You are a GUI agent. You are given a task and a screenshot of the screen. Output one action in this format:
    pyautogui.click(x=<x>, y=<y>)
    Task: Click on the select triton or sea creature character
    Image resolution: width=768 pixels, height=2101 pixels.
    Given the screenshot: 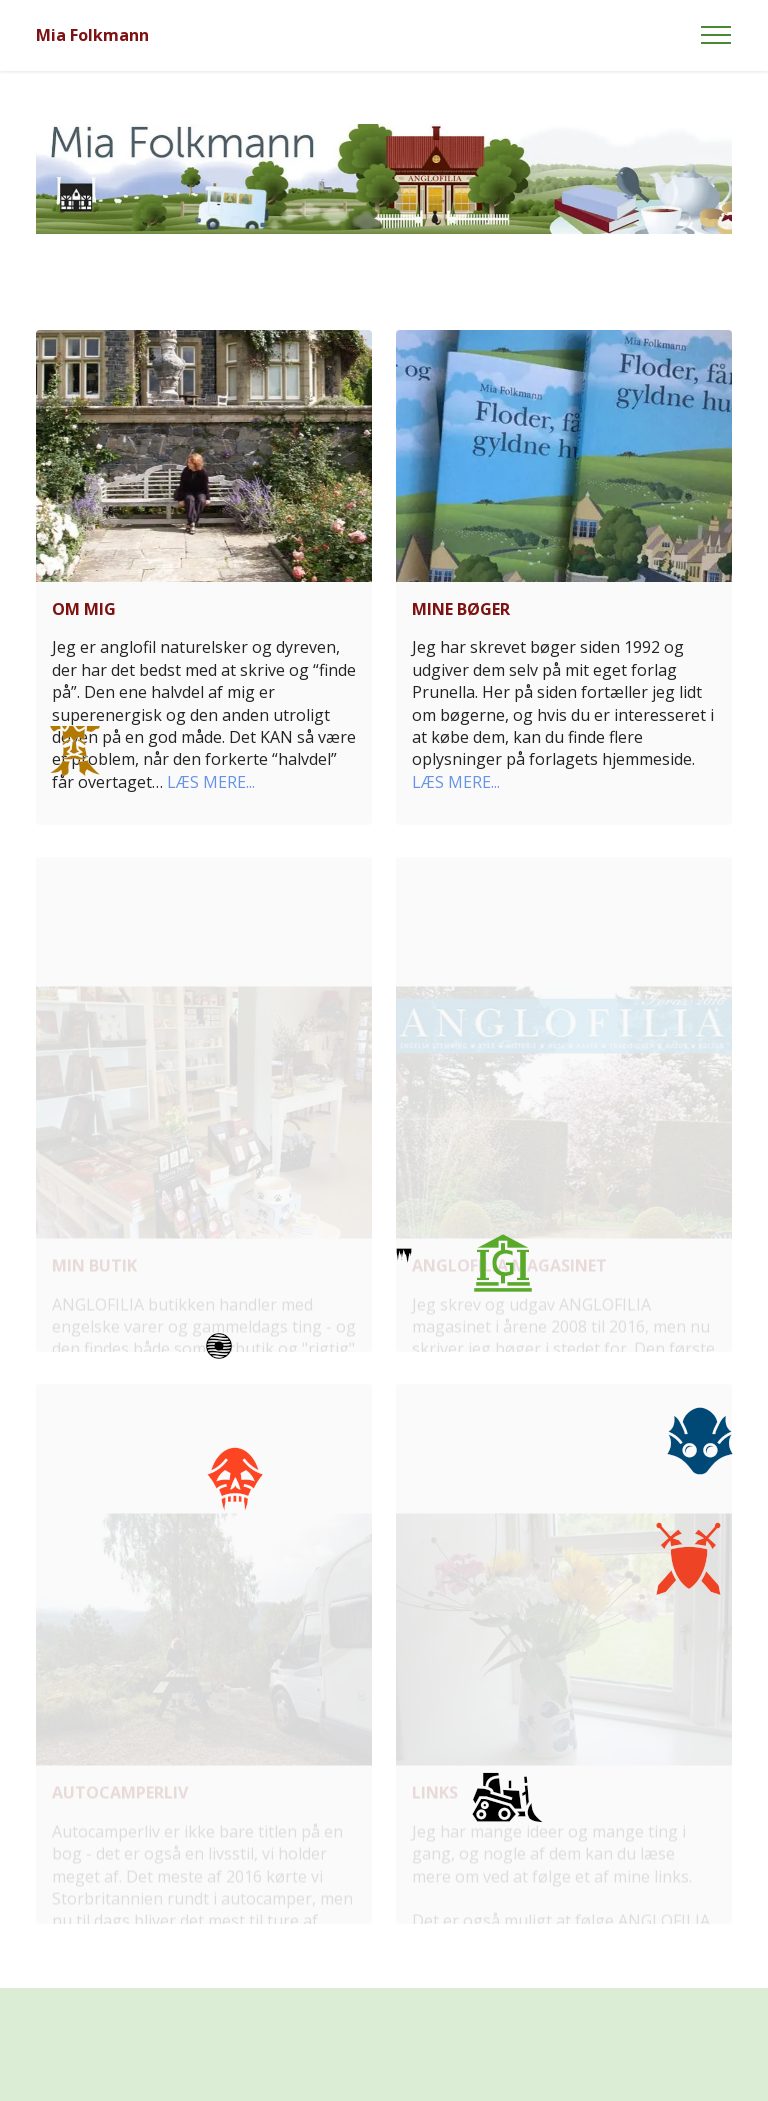 What is the action you would take?
    pyautogui.click(x=700, y=1441)
    